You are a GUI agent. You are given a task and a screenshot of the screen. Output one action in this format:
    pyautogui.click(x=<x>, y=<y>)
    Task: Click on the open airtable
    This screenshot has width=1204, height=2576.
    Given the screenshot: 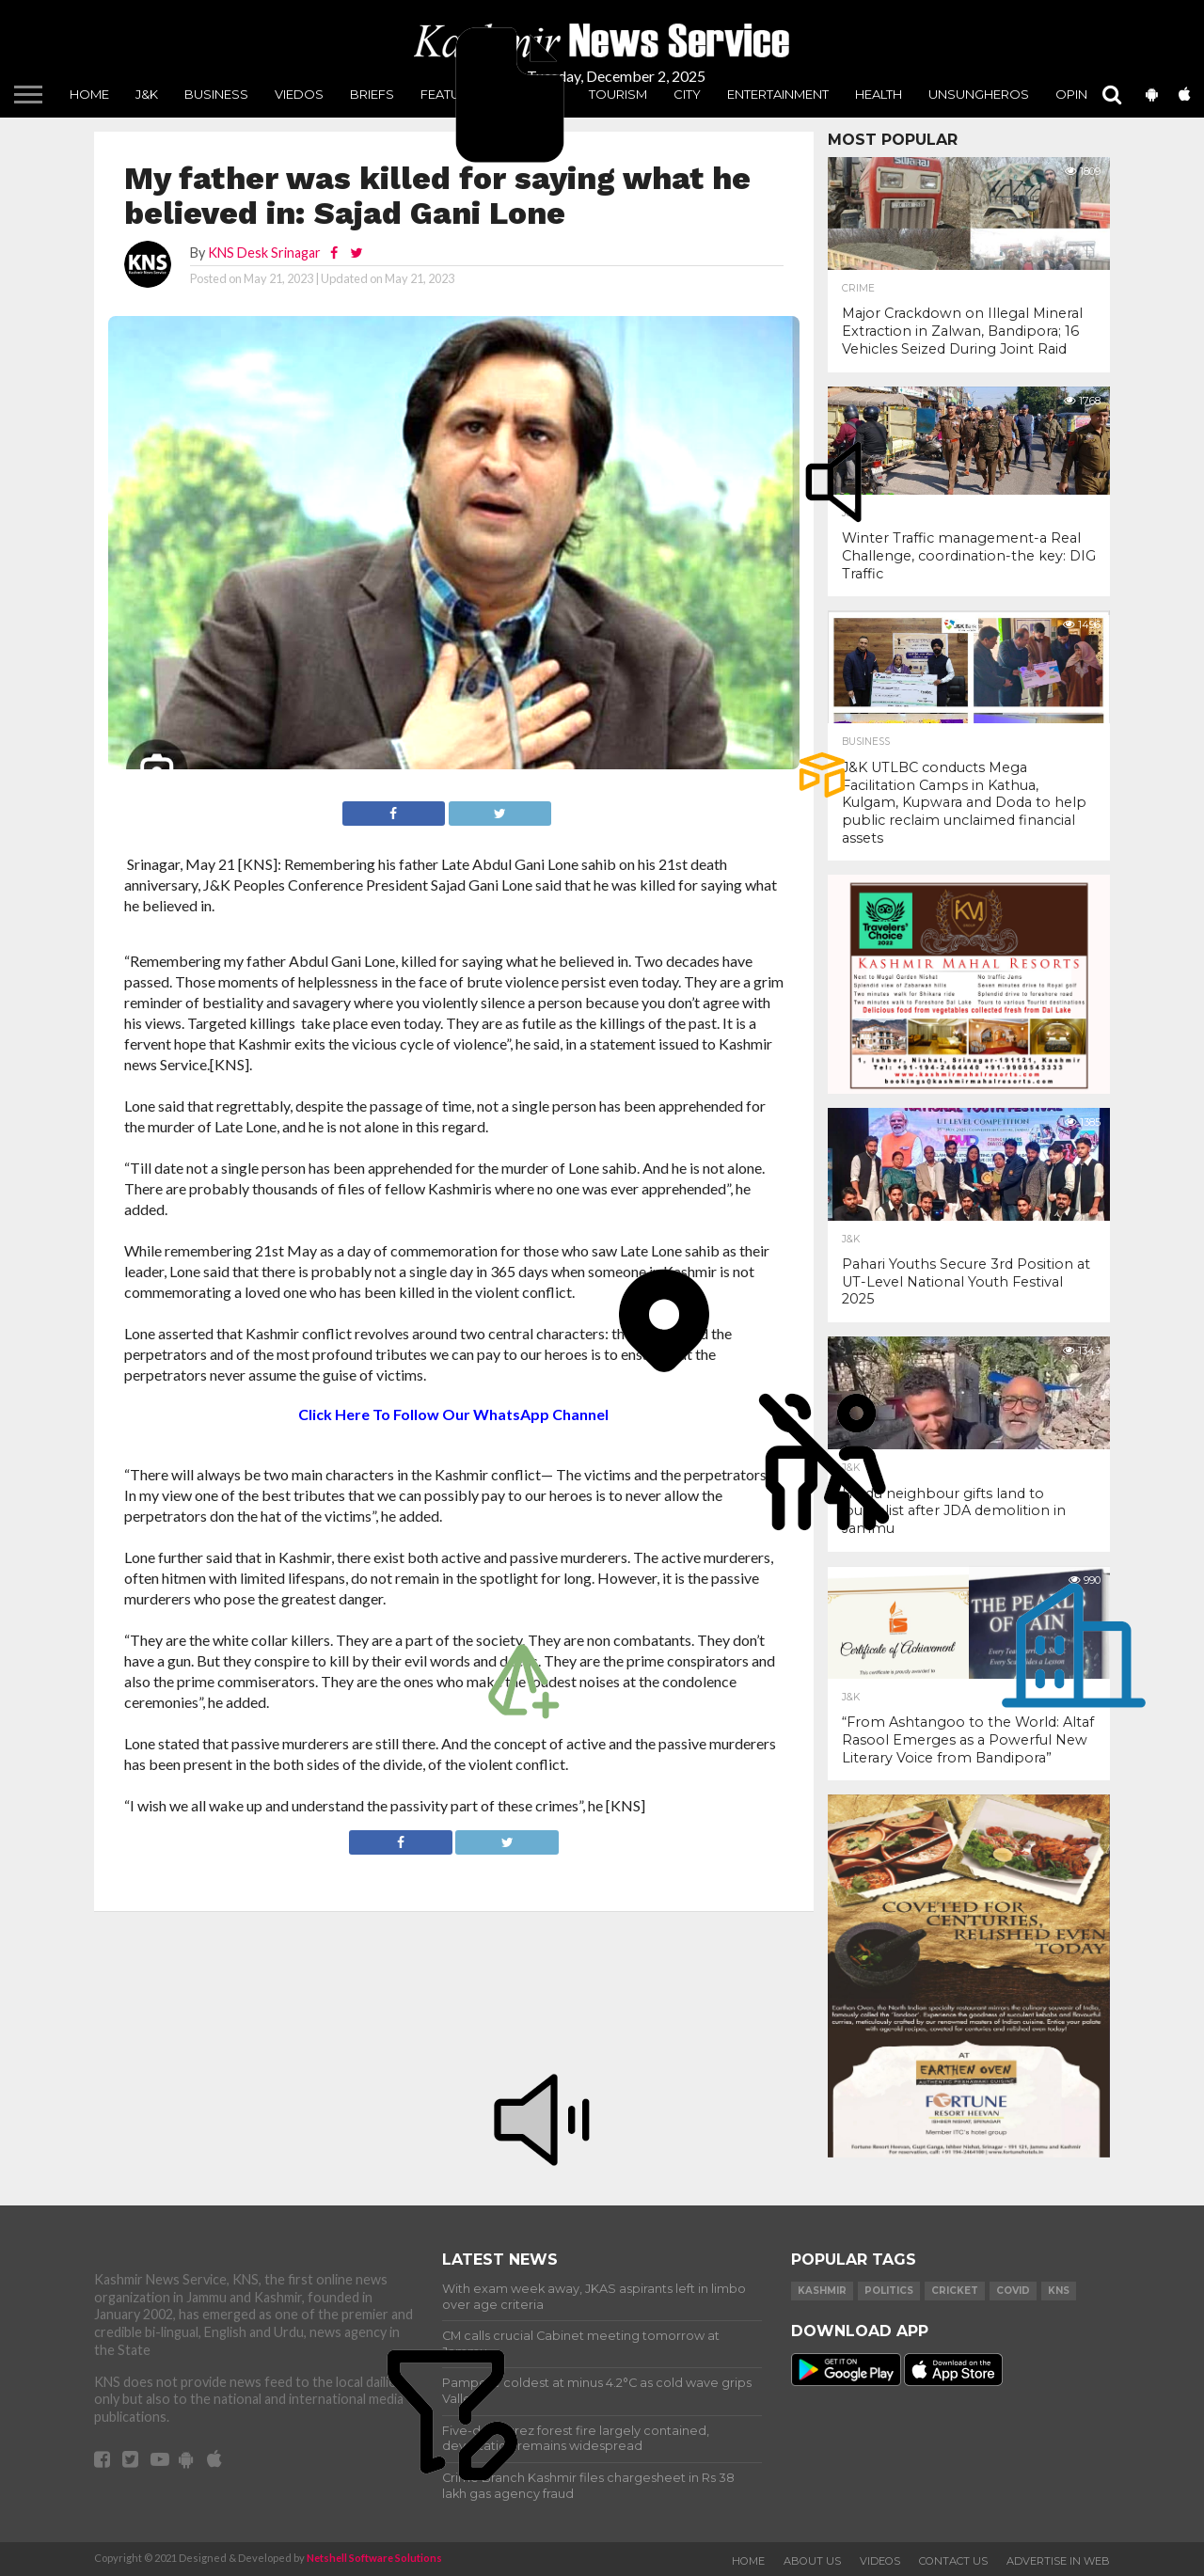 What is the action you would take?
    pyautogui.click(x=822, y=775)
    